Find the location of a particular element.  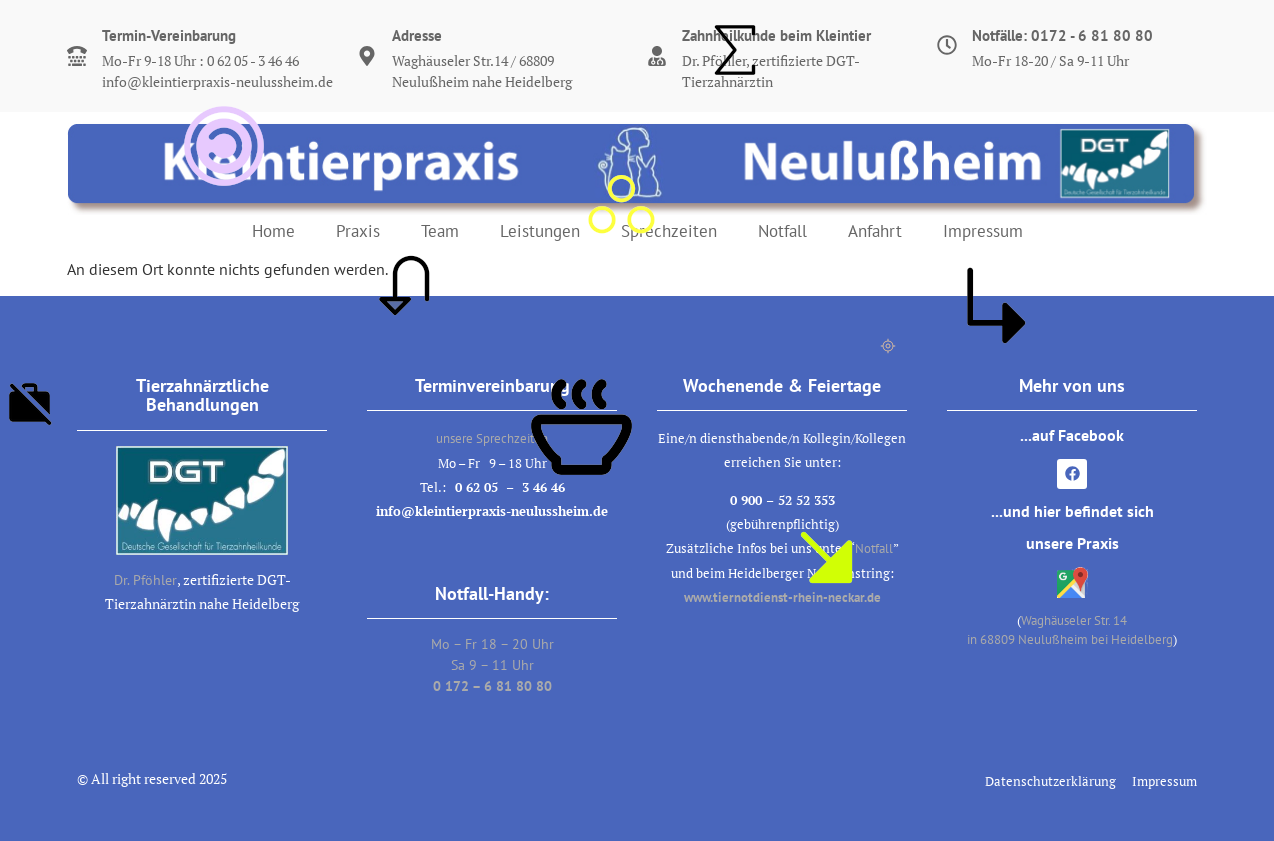

group or cluster related items is located at coordinates (621, 205).